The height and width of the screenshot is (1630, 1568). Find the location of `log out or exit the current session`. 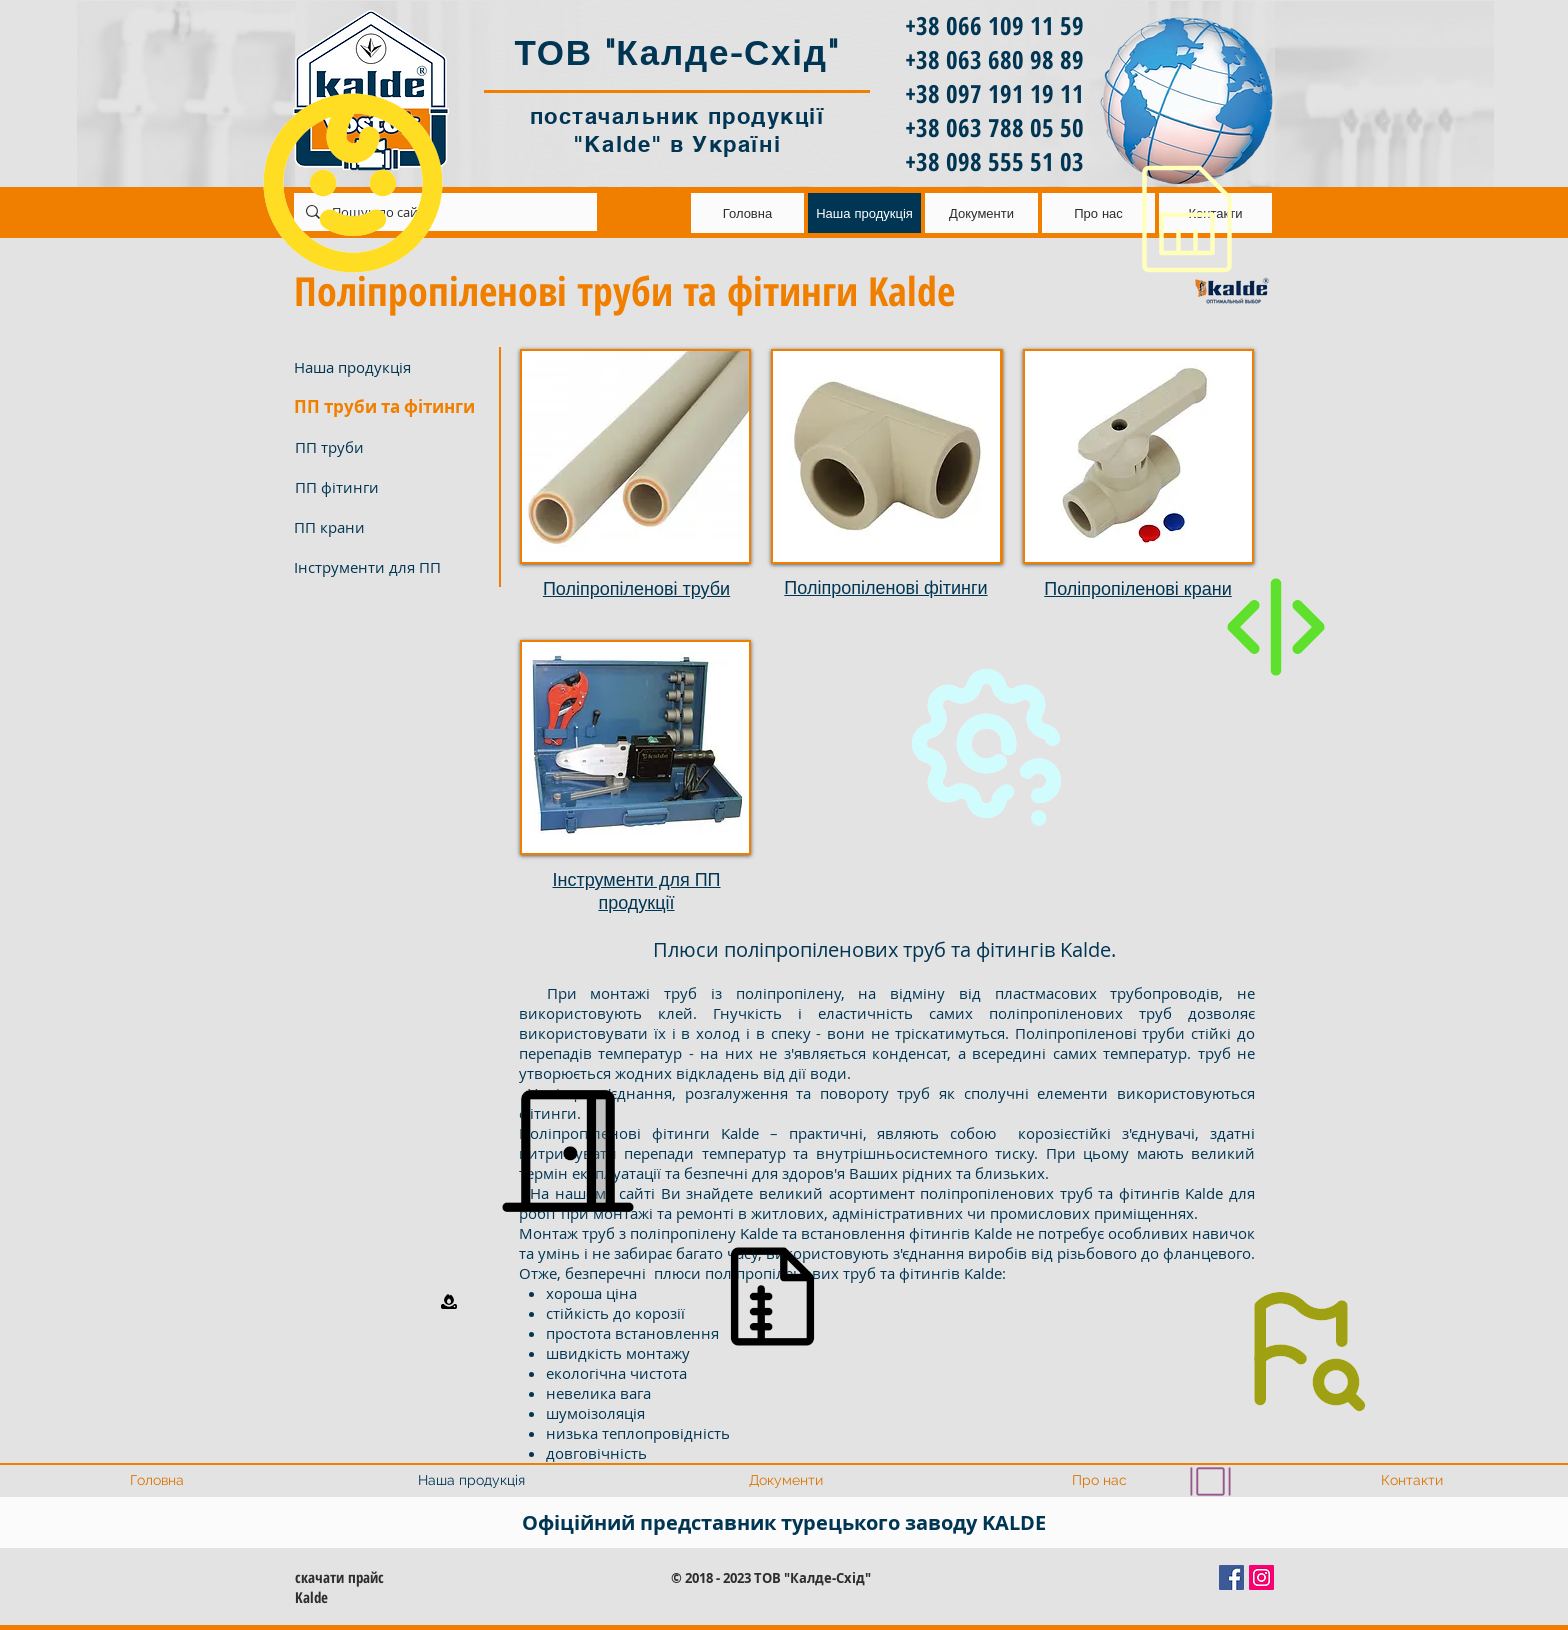

log out or exit the current session is located at coordinates (568, 1151).